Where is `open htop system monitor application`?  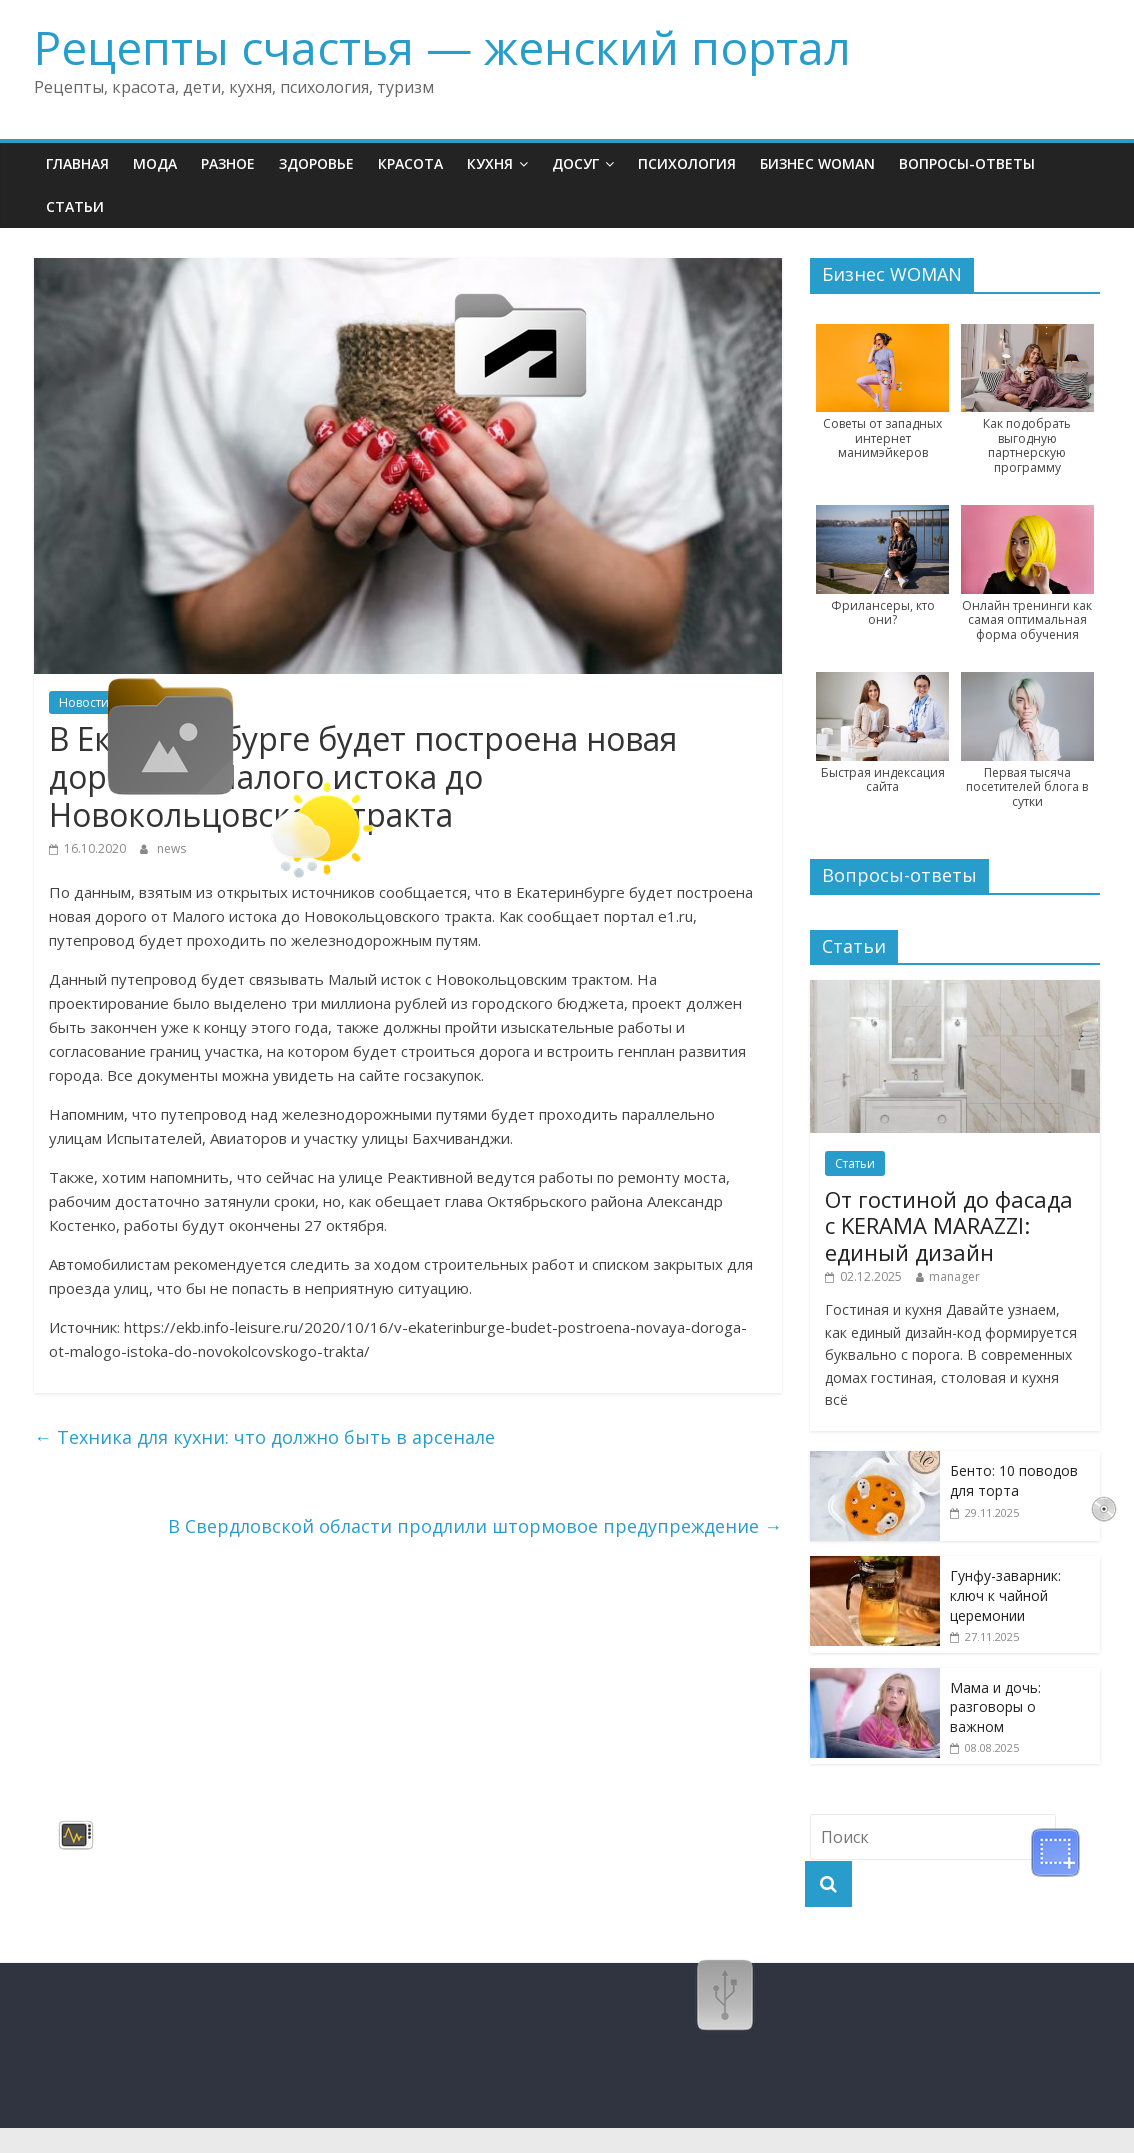
open htop system monitor application is located at coordinates (76, 1835).